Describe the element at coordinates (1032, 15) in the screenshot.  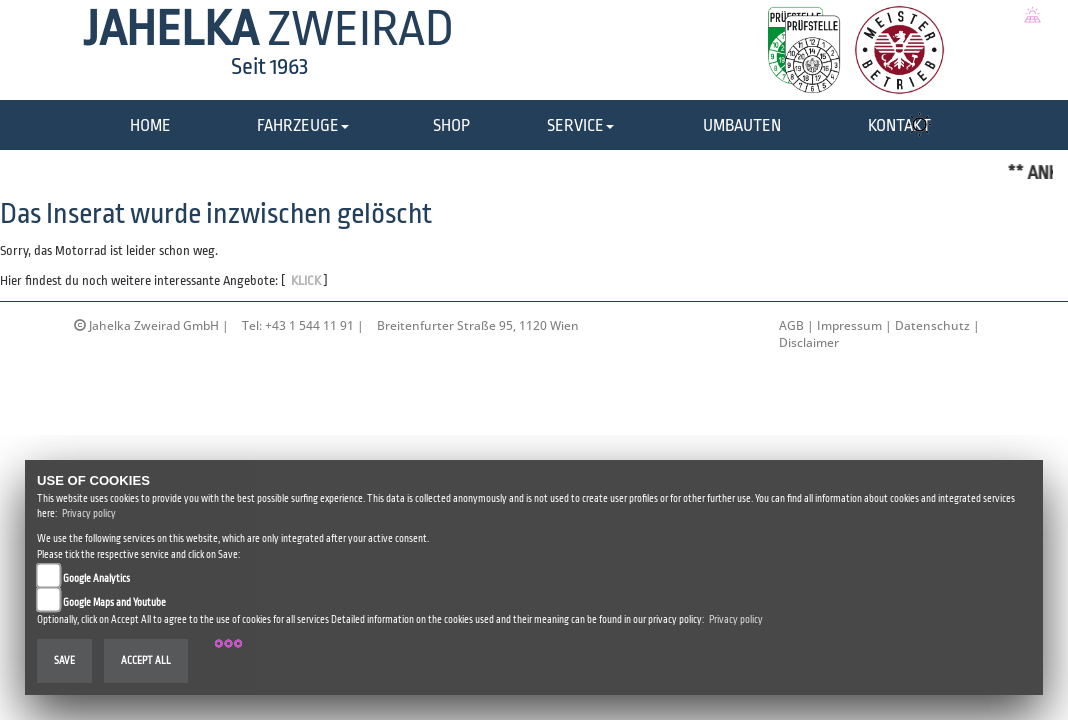
I see `view solar energy status` at that location.